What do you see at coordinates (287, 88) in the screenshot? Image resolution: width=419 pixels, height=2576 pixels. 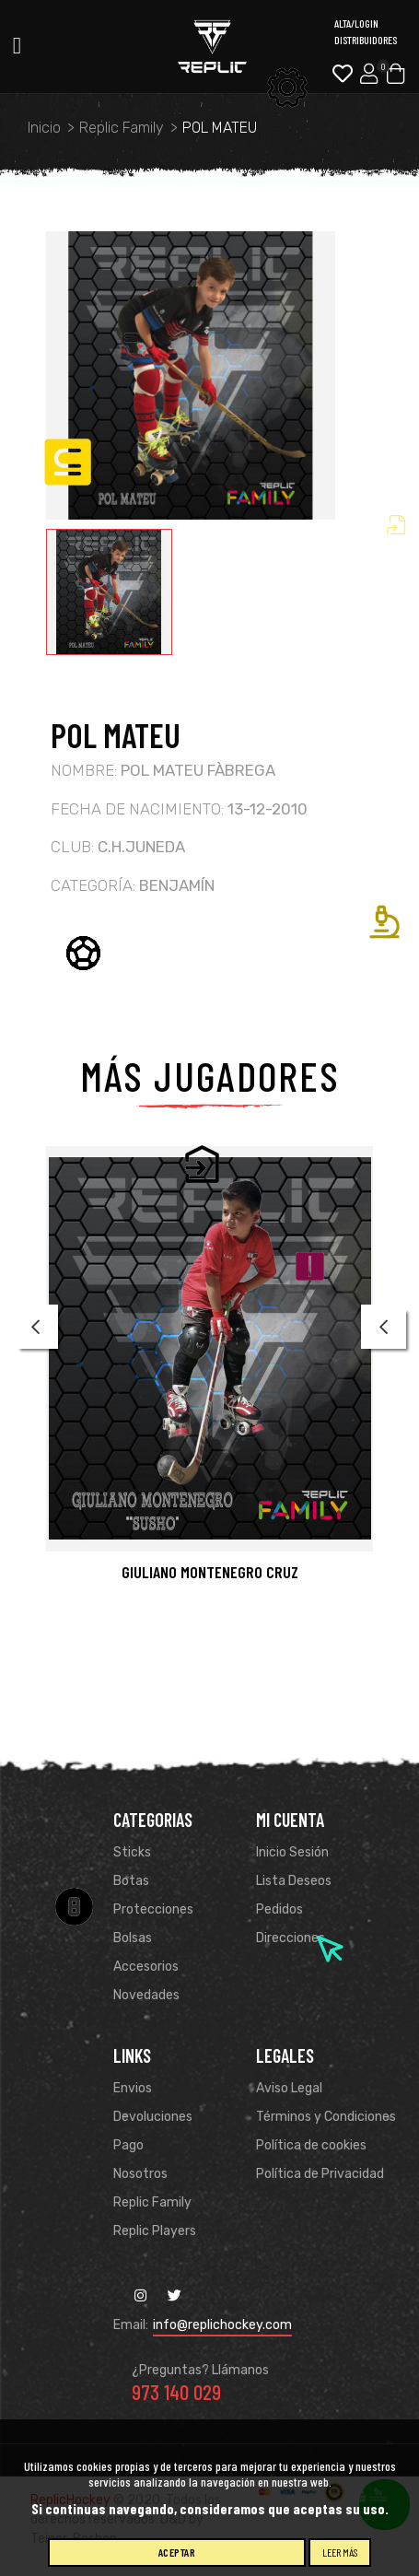 I see `open settings` at bounding box center [287, 88].